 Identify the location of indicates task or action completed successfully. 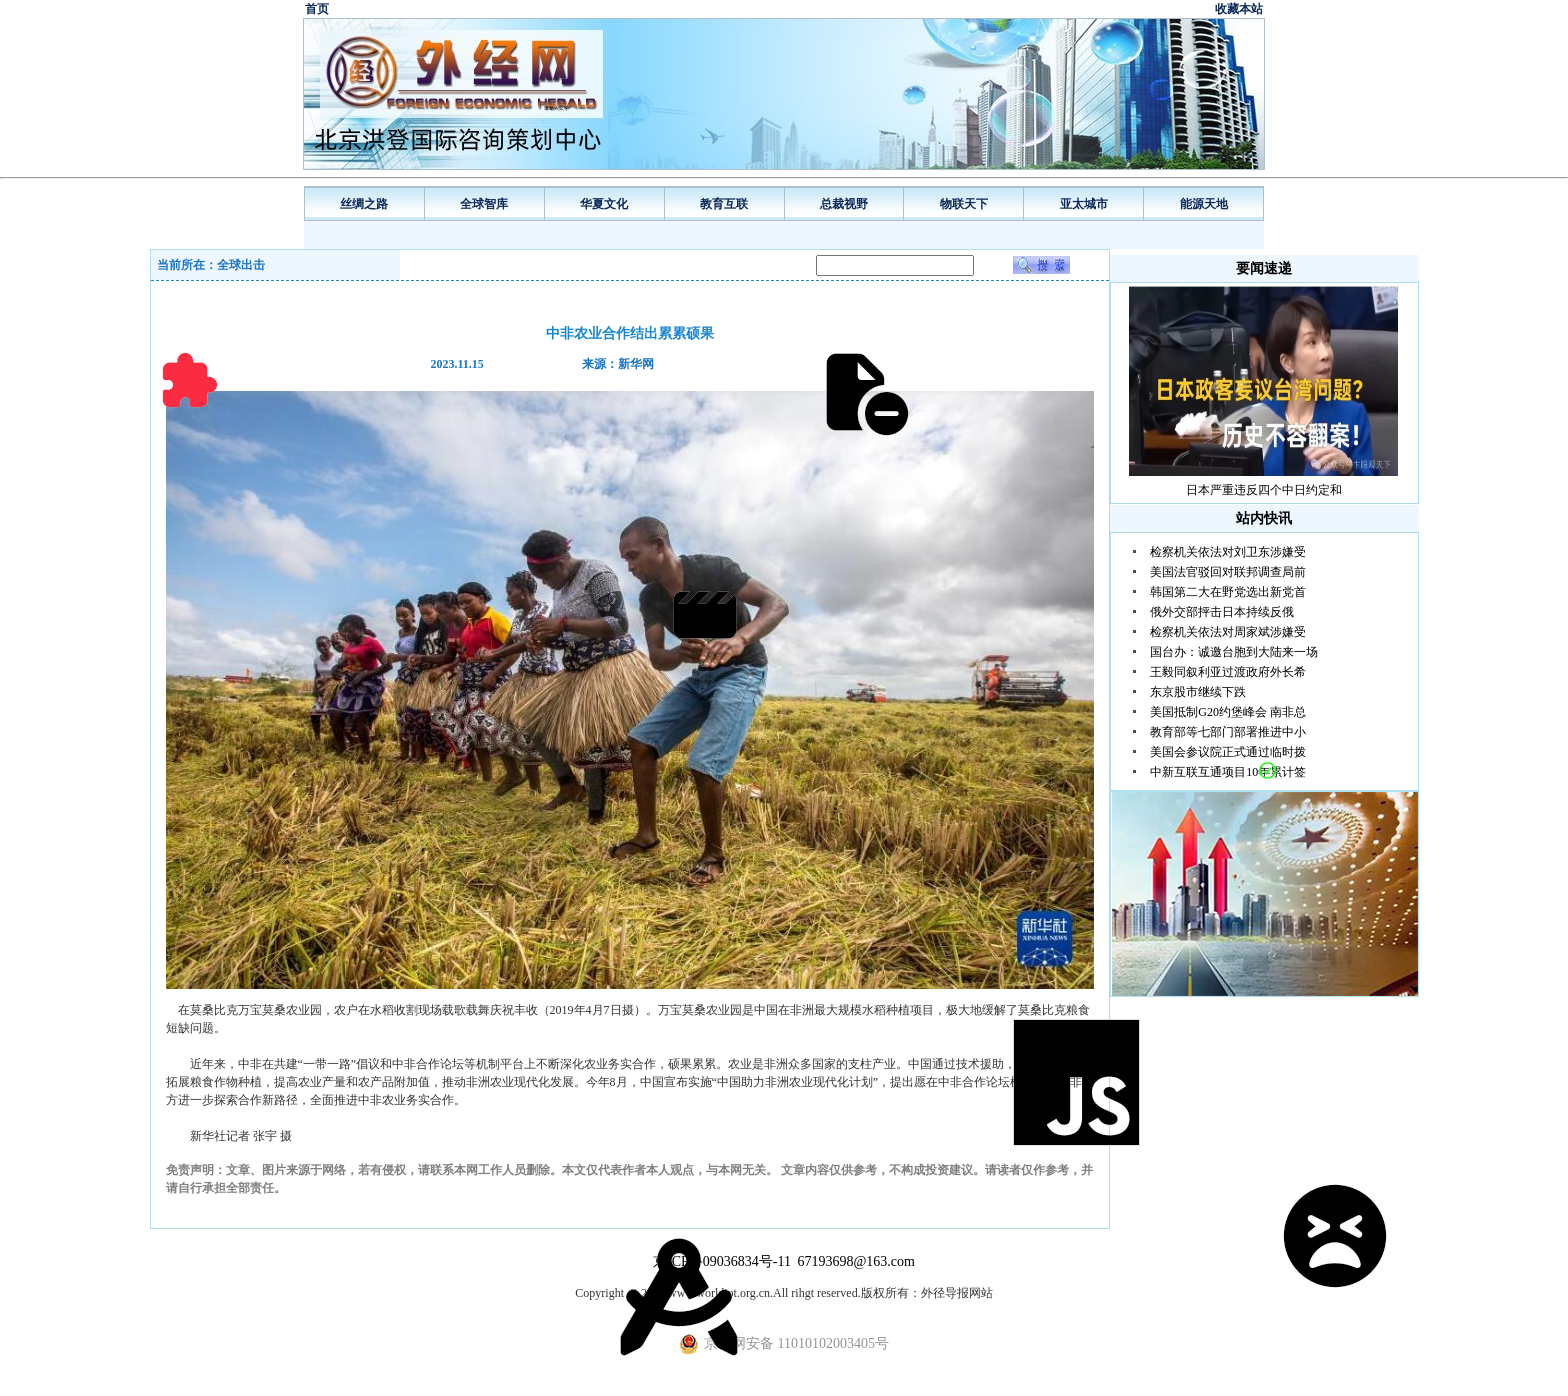
(1267, 770).